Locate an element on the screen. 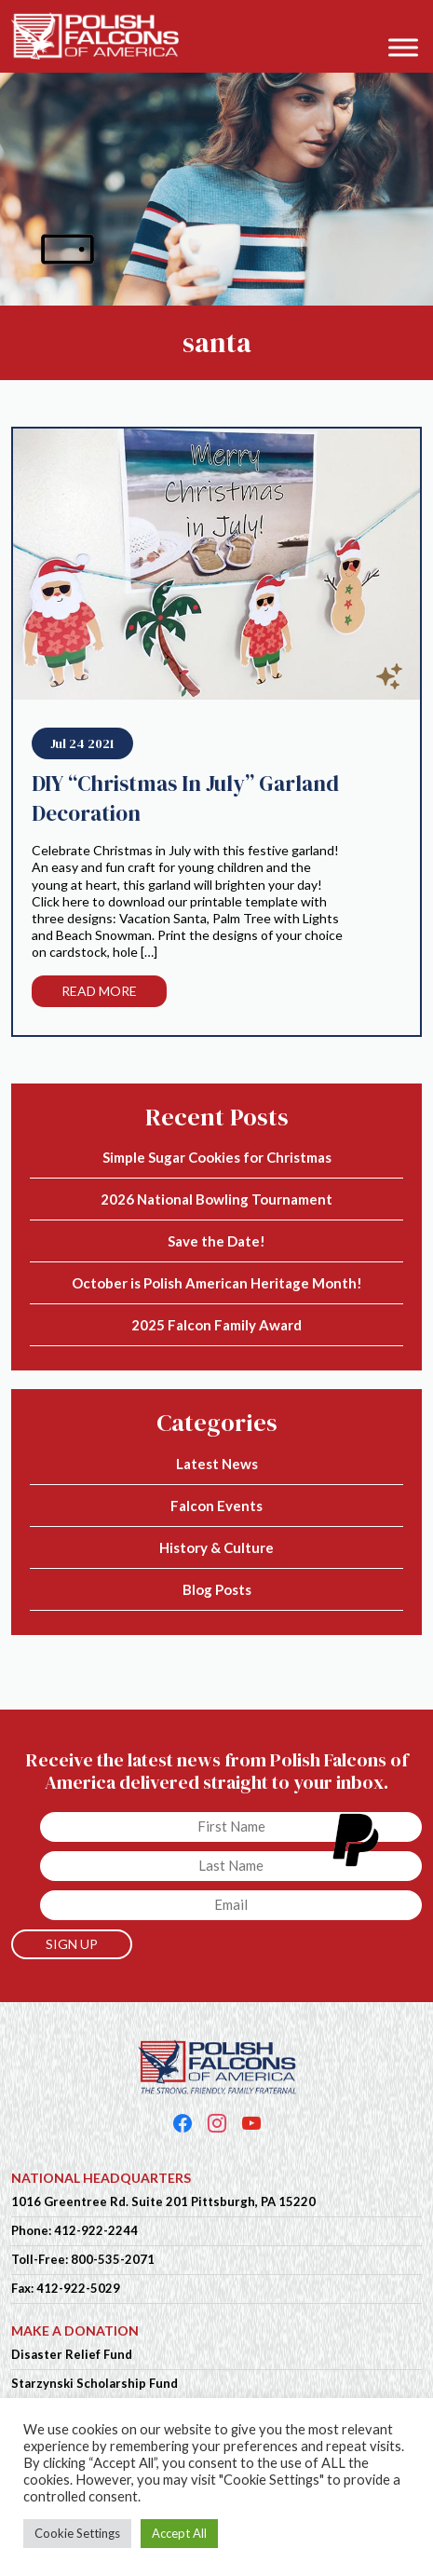 The height and width of the screenshot is (2576, 433). access local storage or disk drive is located at coordinates (67, 249).